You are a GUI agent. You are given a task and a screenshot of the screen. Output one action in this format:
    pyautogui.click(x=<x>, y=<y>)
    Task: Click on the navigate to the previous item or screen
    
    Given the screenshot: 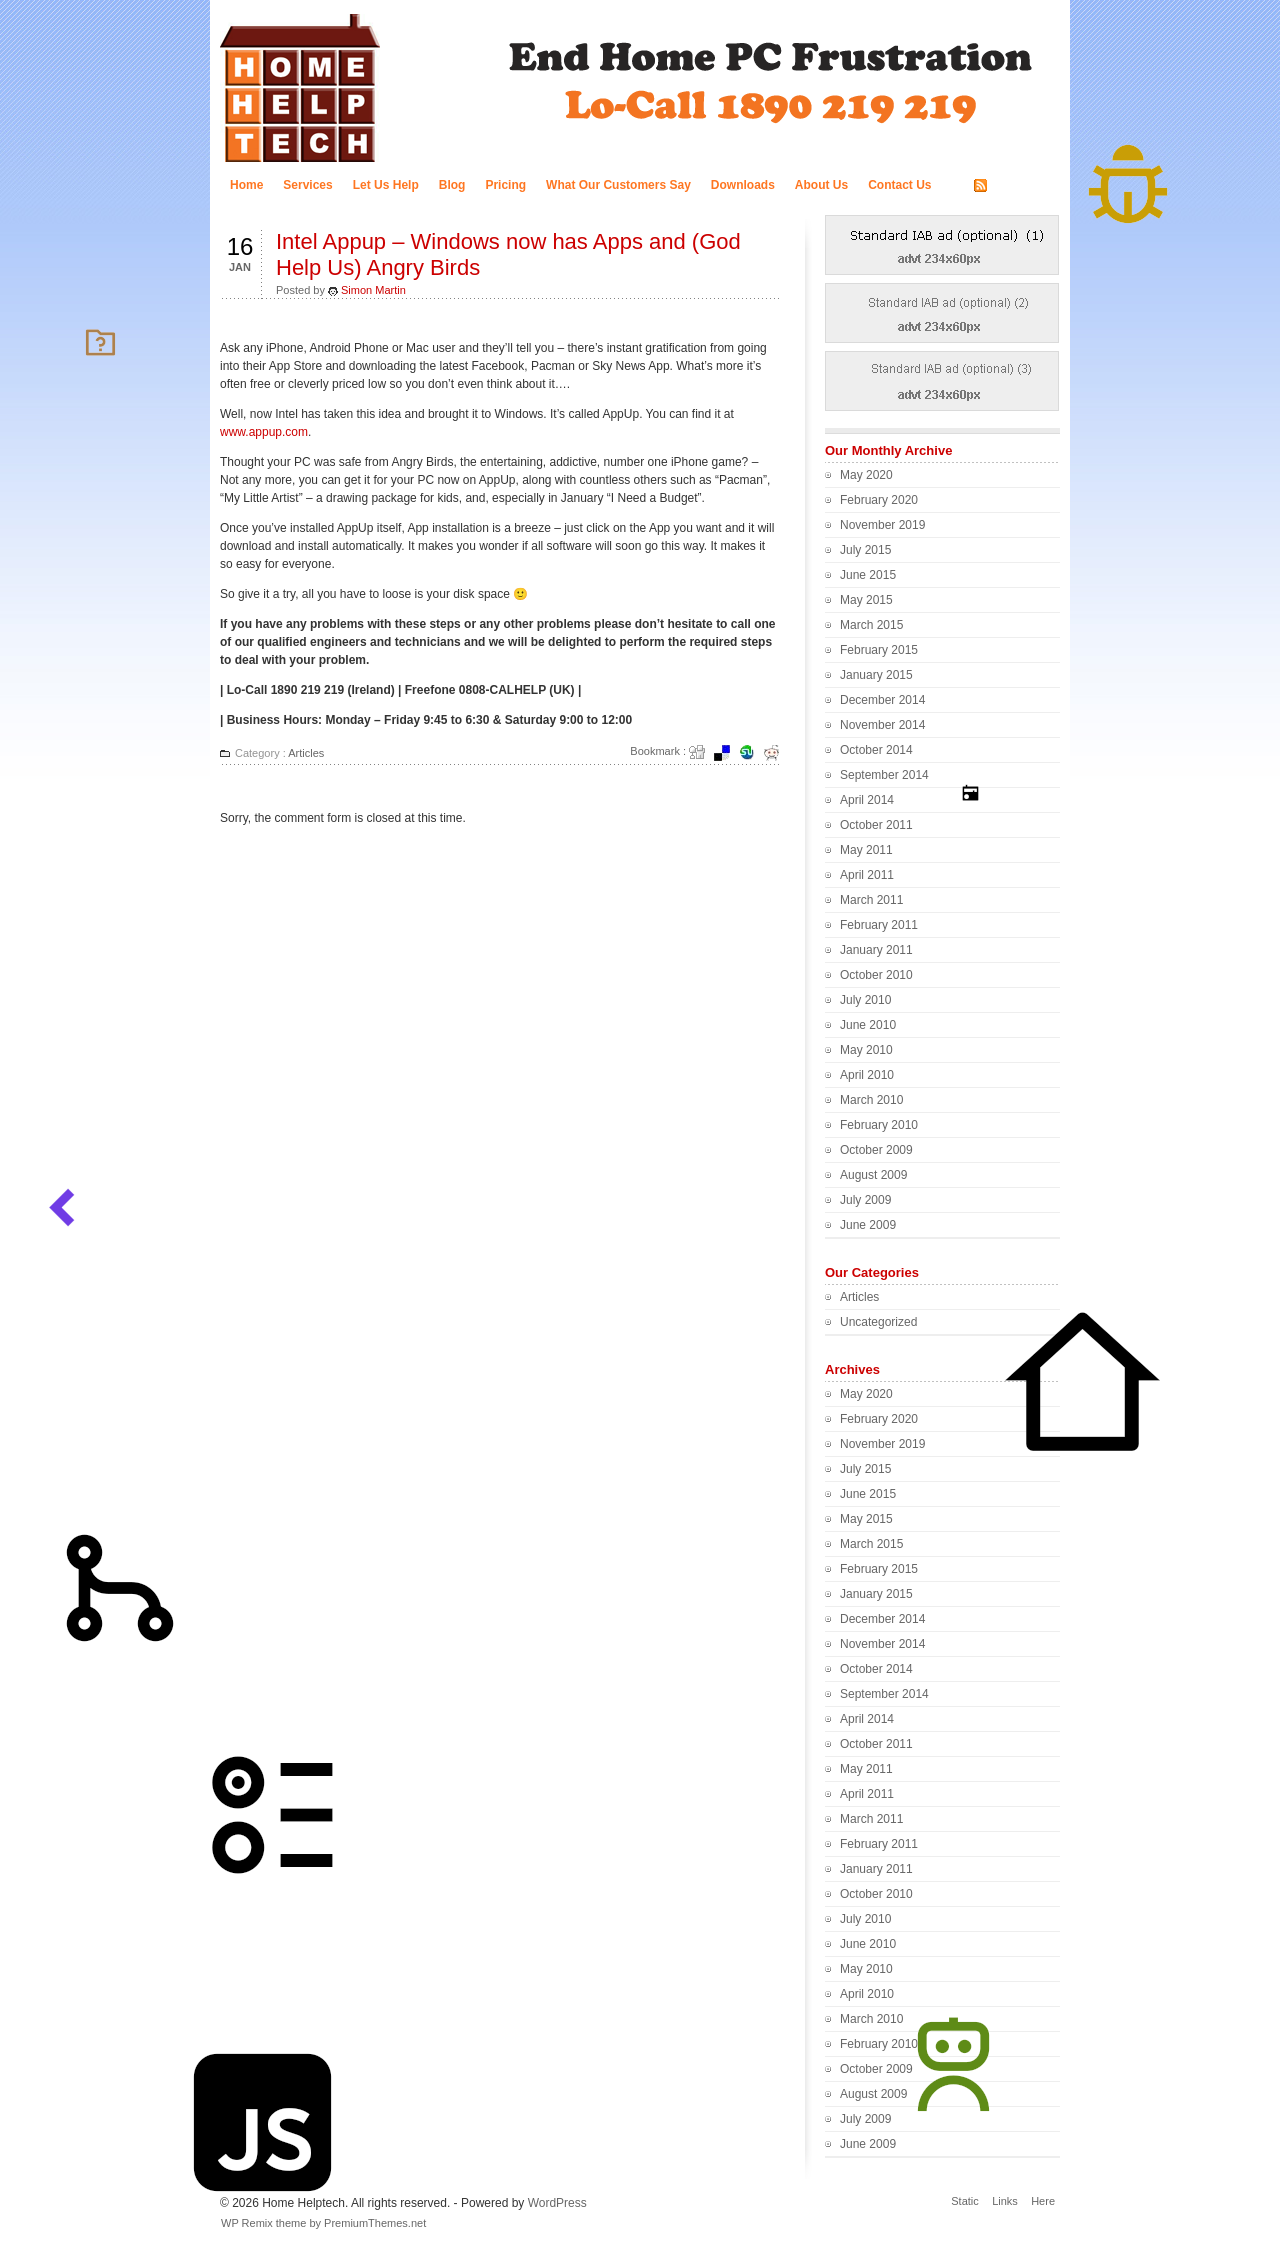 What is the action you would take?
    pyautogui.click(x=62, y=1207)
    